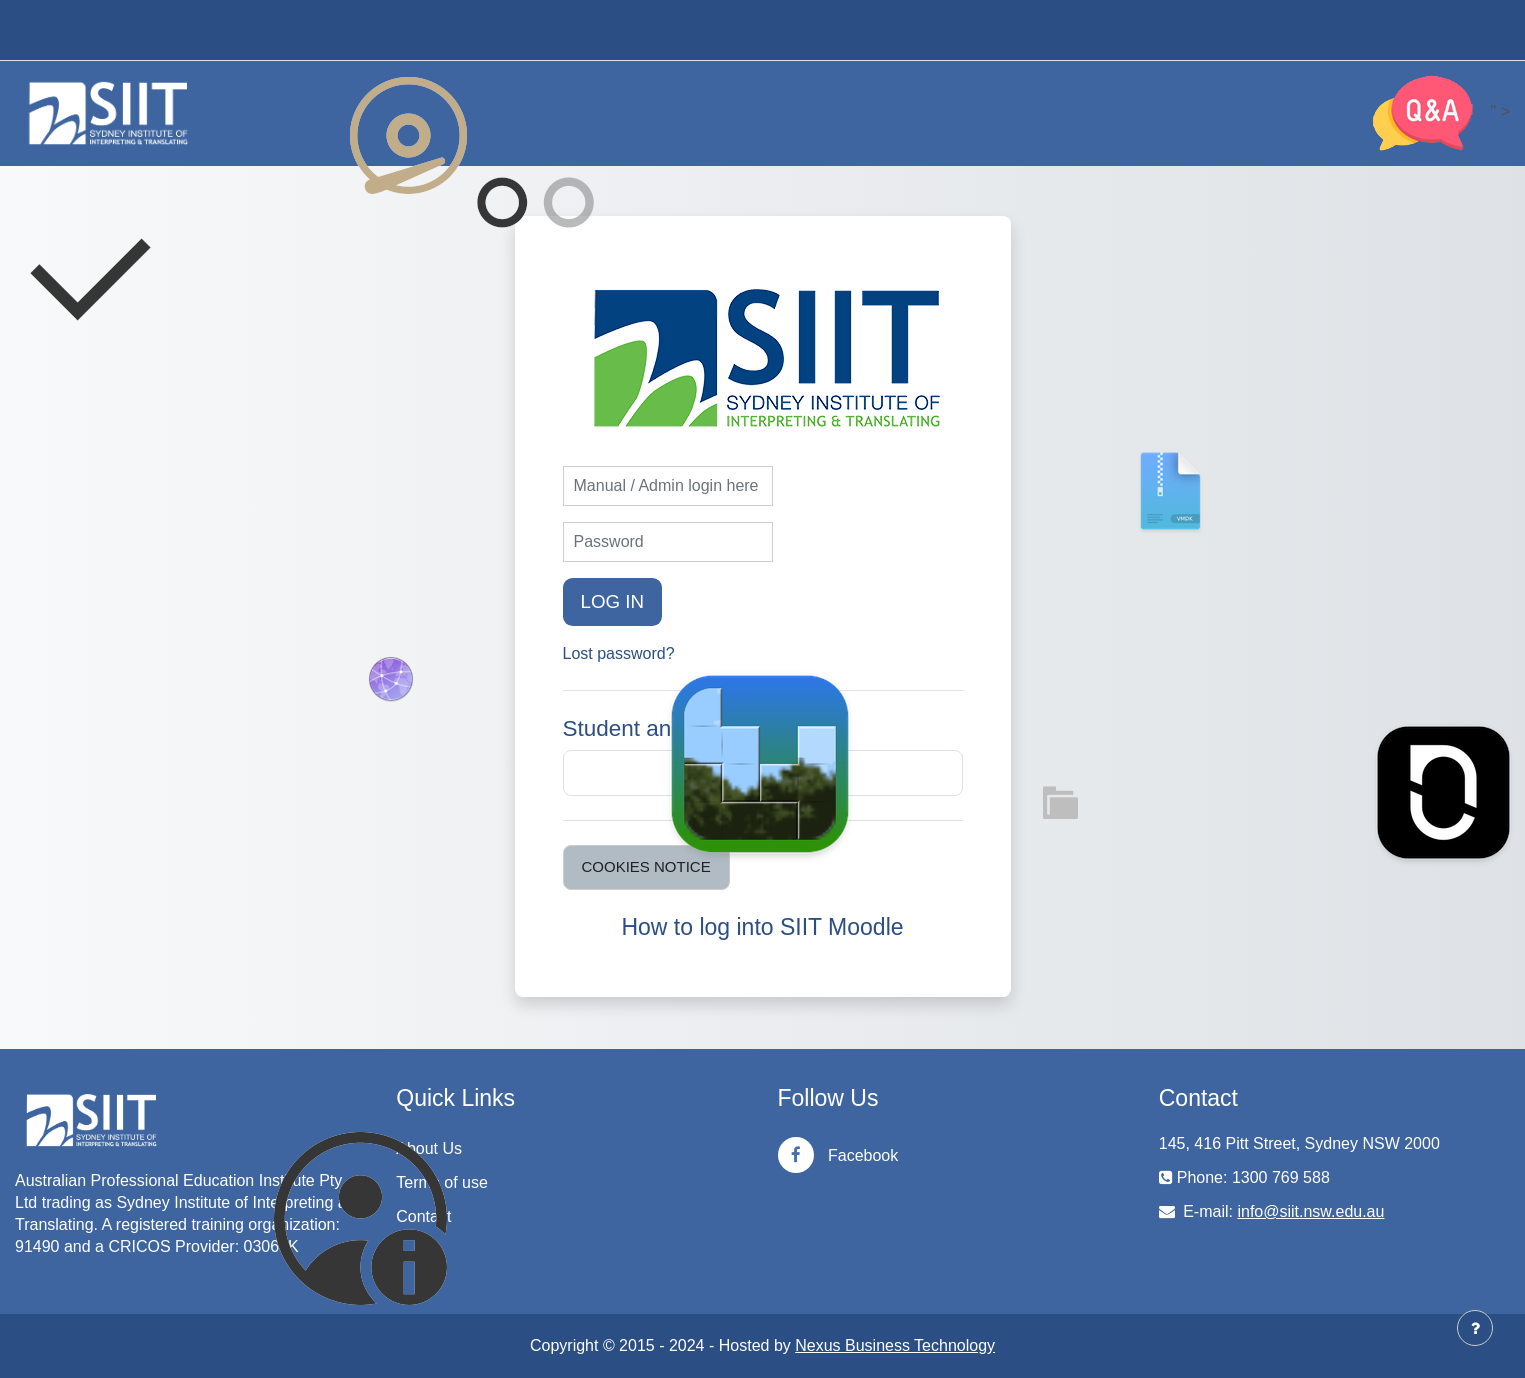  Describe the element at coordinates (391, 679) in the screenshot. I see `open web browser or internet applications` at that location.